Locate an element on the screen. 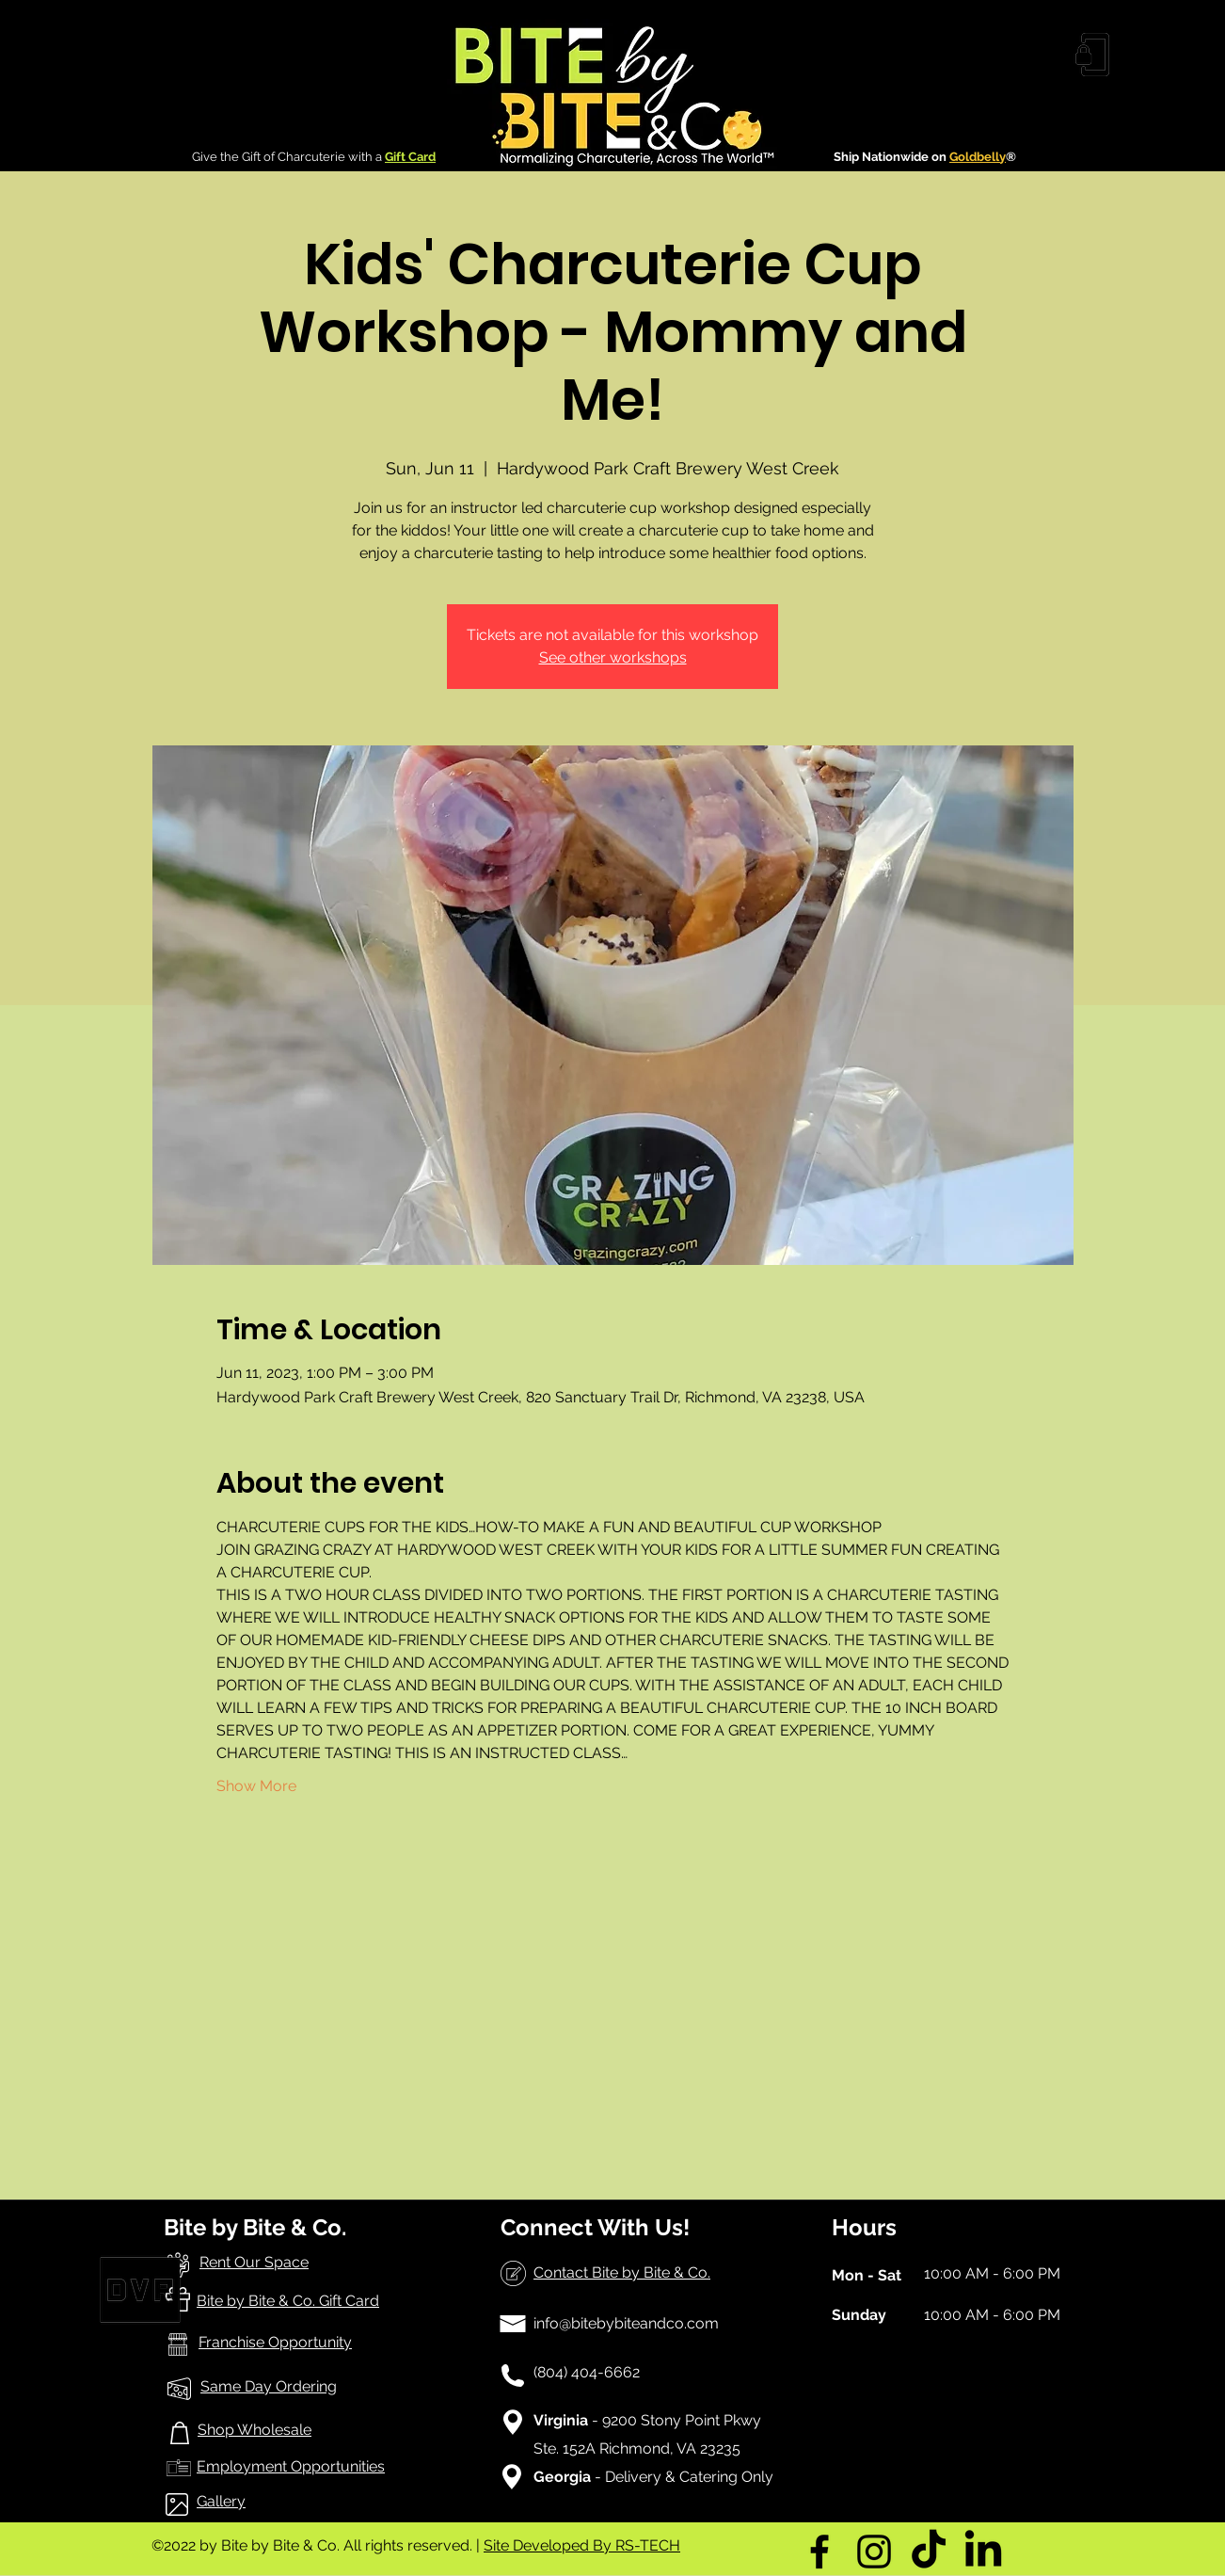 Image resolution: width=1225 pixels, height=2576 pixels. access DVR recordings is located at coordinates (140, 2290).